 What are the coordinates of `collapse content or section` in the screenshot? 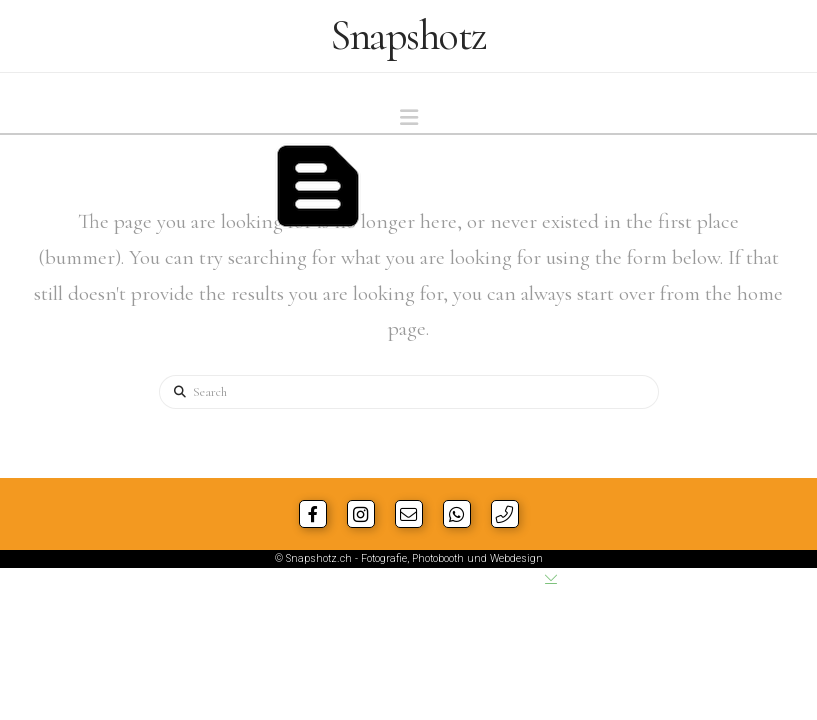 It's located at (551, 579).